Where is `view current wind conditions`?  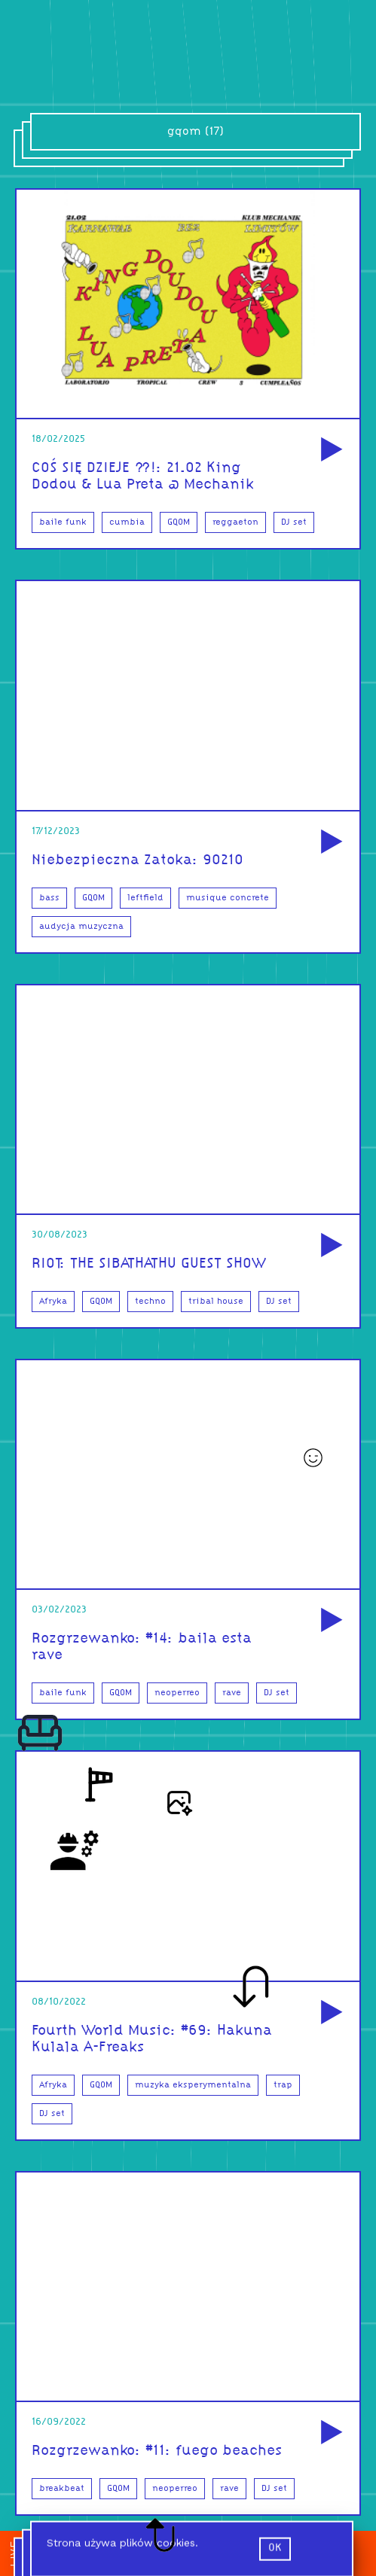 view current wind conditions is located at coordinates (100, 1784).